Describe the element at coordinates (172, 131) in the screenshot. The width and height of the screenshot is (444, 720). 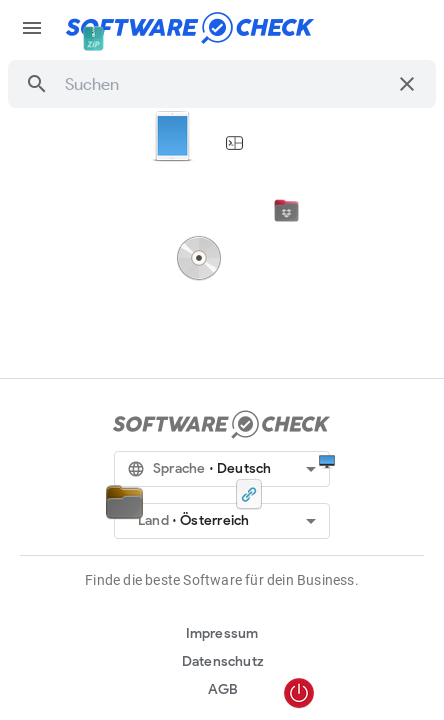
I see `indicates a connected iPad mini device` at that location.